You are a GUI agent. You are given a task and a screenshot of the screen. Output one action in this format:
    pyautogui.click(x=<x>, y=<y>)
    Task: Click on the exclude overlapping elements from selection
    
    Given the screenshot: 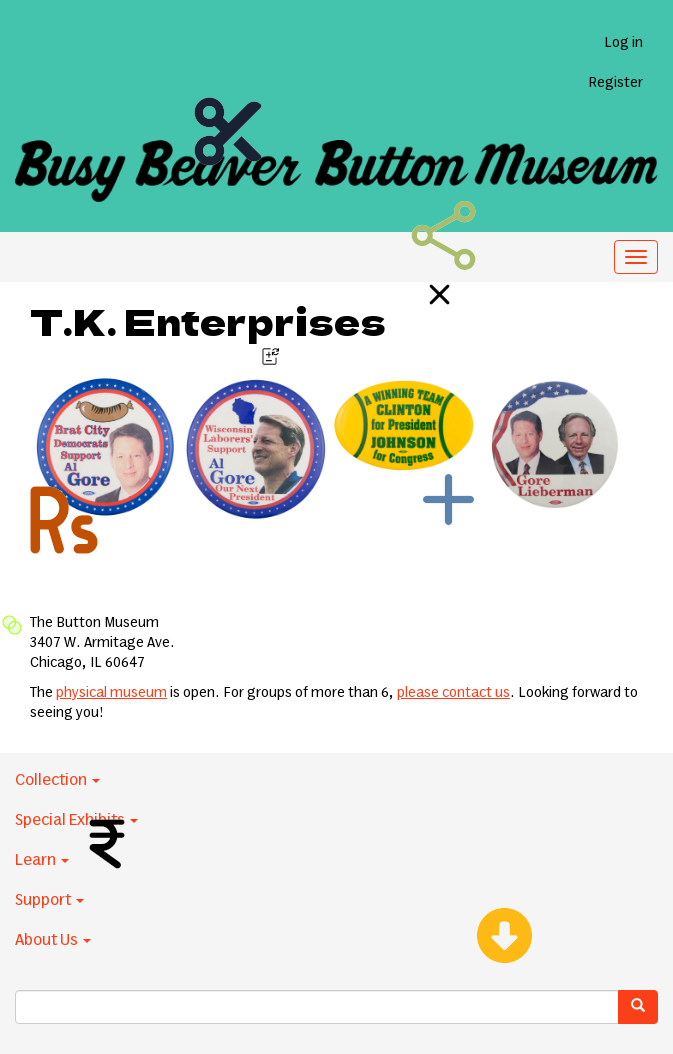 What is the action you would take?
    pyautogui.click(x=12, y=625)
    